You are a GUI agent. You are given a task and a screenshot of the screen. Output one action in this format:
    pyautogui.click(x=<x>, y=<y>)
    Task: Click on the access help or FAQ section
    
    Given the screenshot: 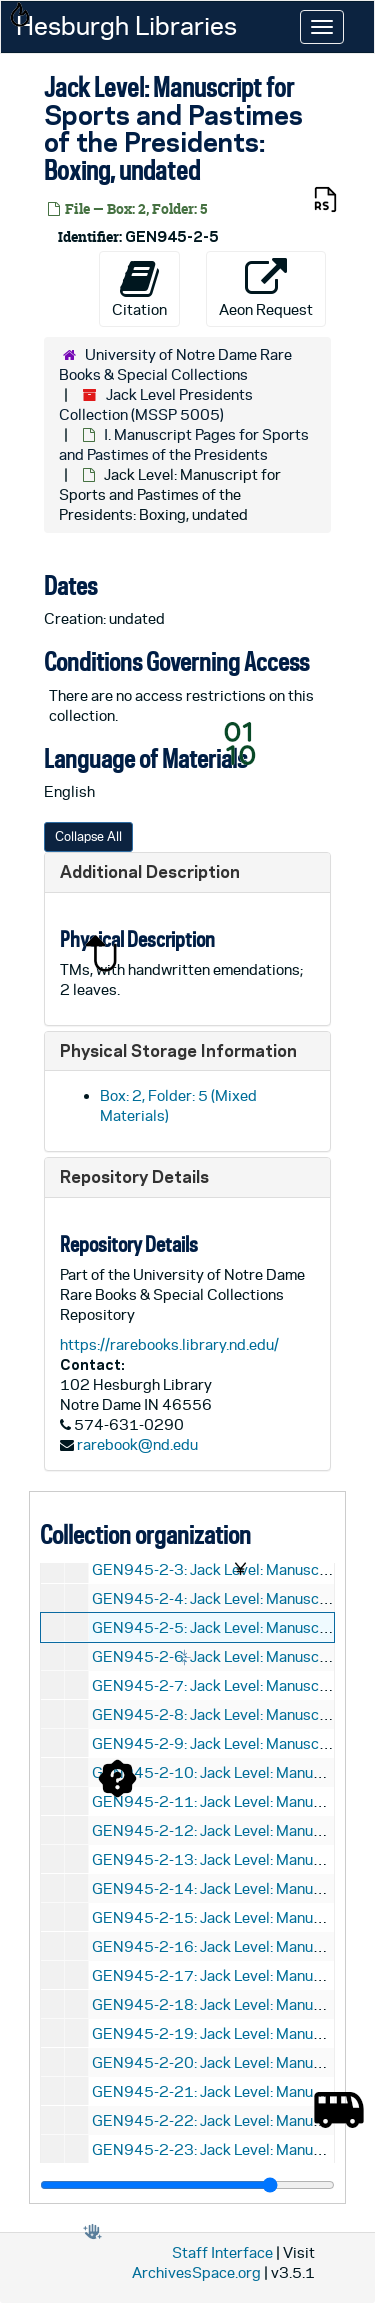 What is the action you would take?
    pyautogui.click(x=117, y=1778)
    